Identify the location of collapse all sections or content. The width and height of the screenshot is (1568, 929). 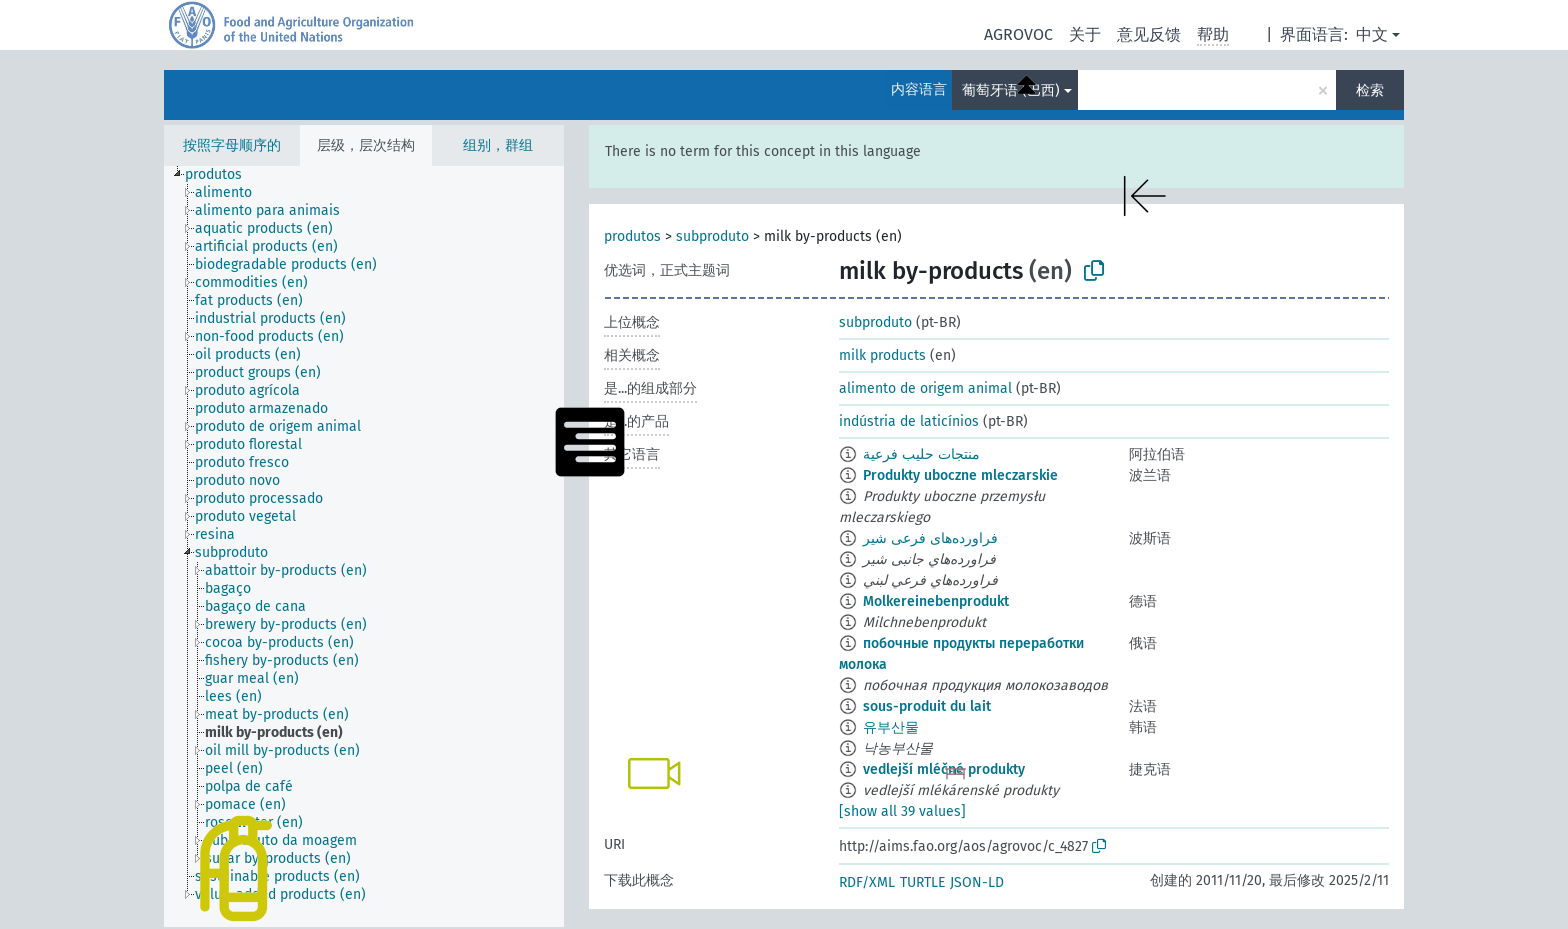
(1026, 85).